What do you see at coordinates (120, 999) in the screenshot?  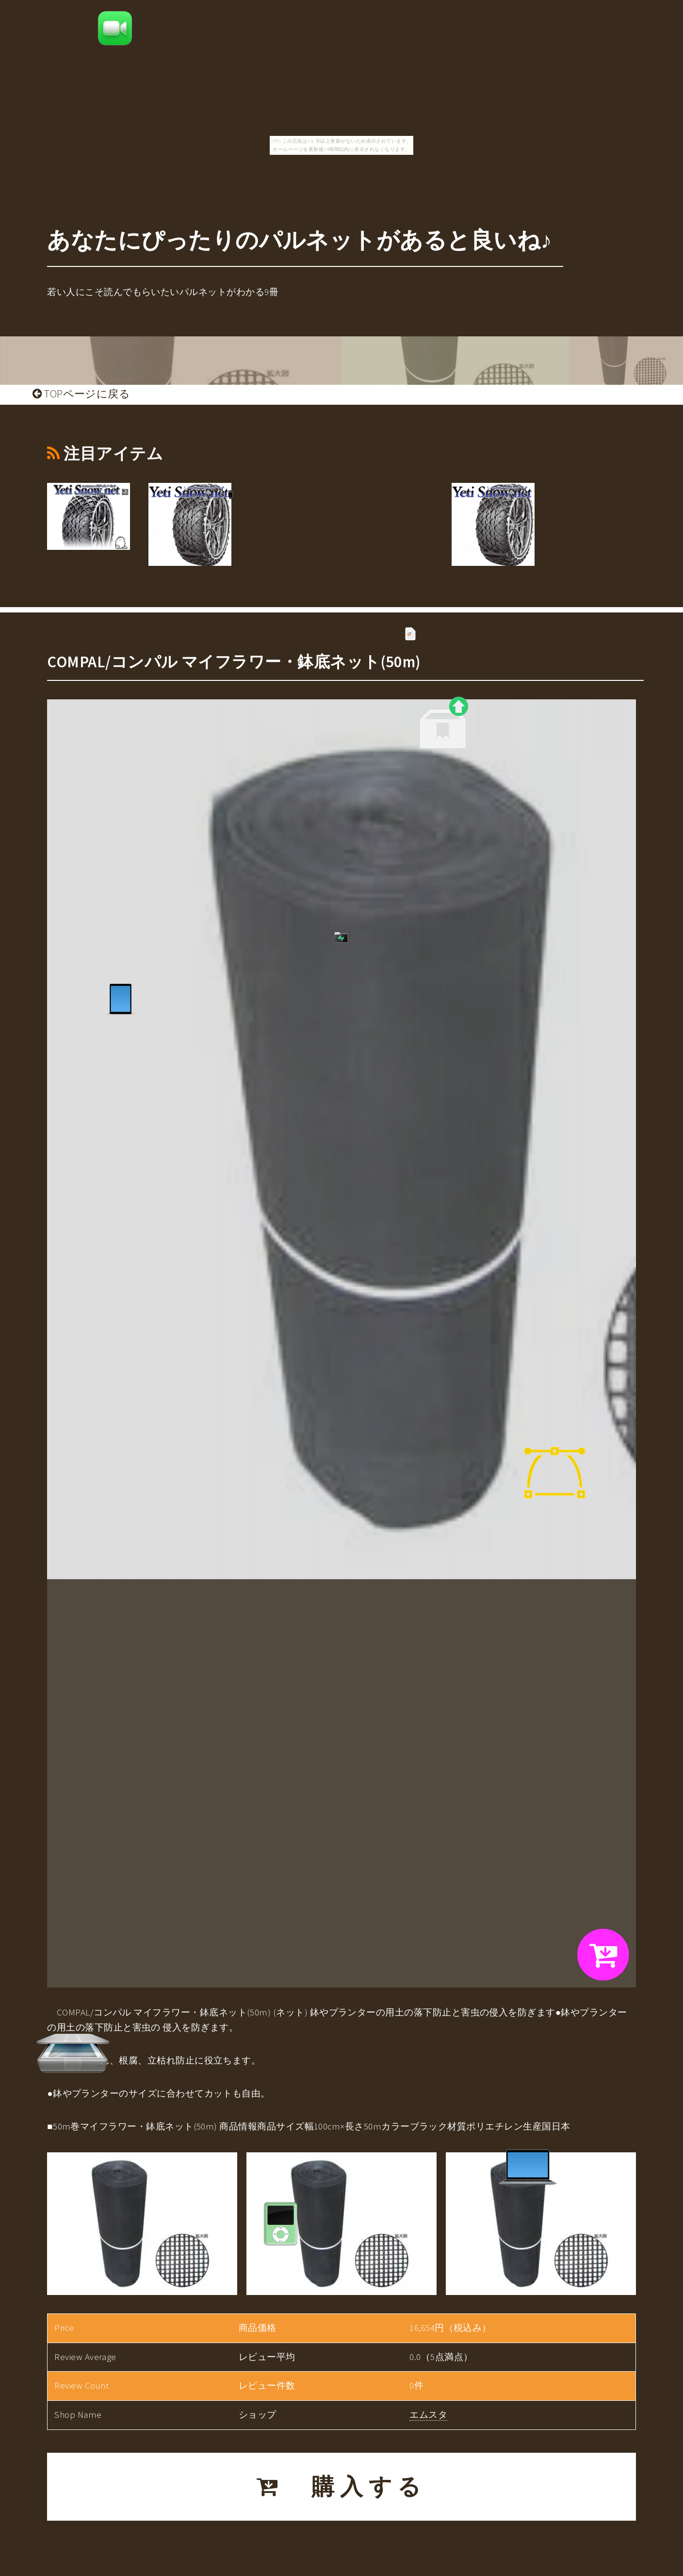 I see `iPad Pro with cellular connectivity in device list` at bounding box center [120, 999].